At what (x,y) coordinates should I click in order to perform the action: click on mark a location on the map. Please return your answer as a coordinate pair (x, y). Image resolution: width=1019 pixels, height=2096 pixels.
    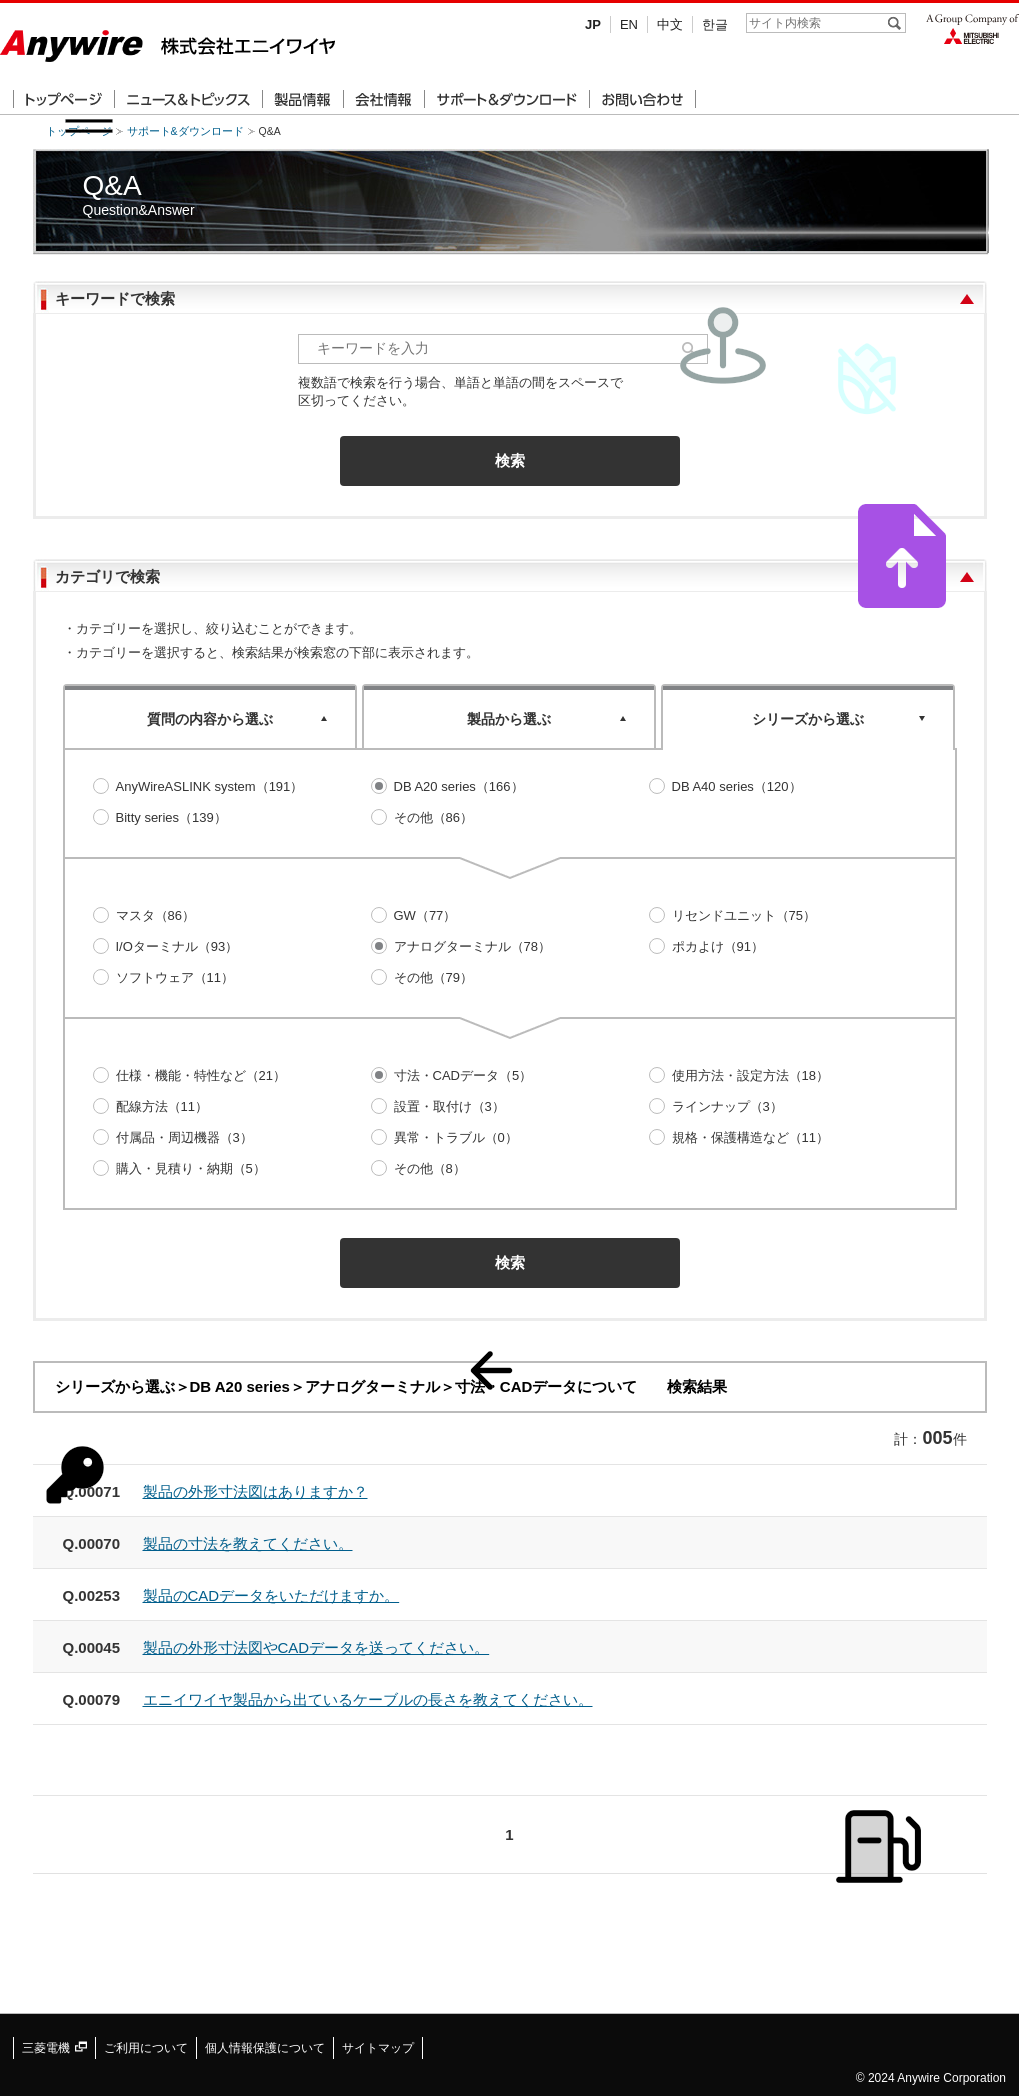
    Looking at the image, I should click on (723, 347).